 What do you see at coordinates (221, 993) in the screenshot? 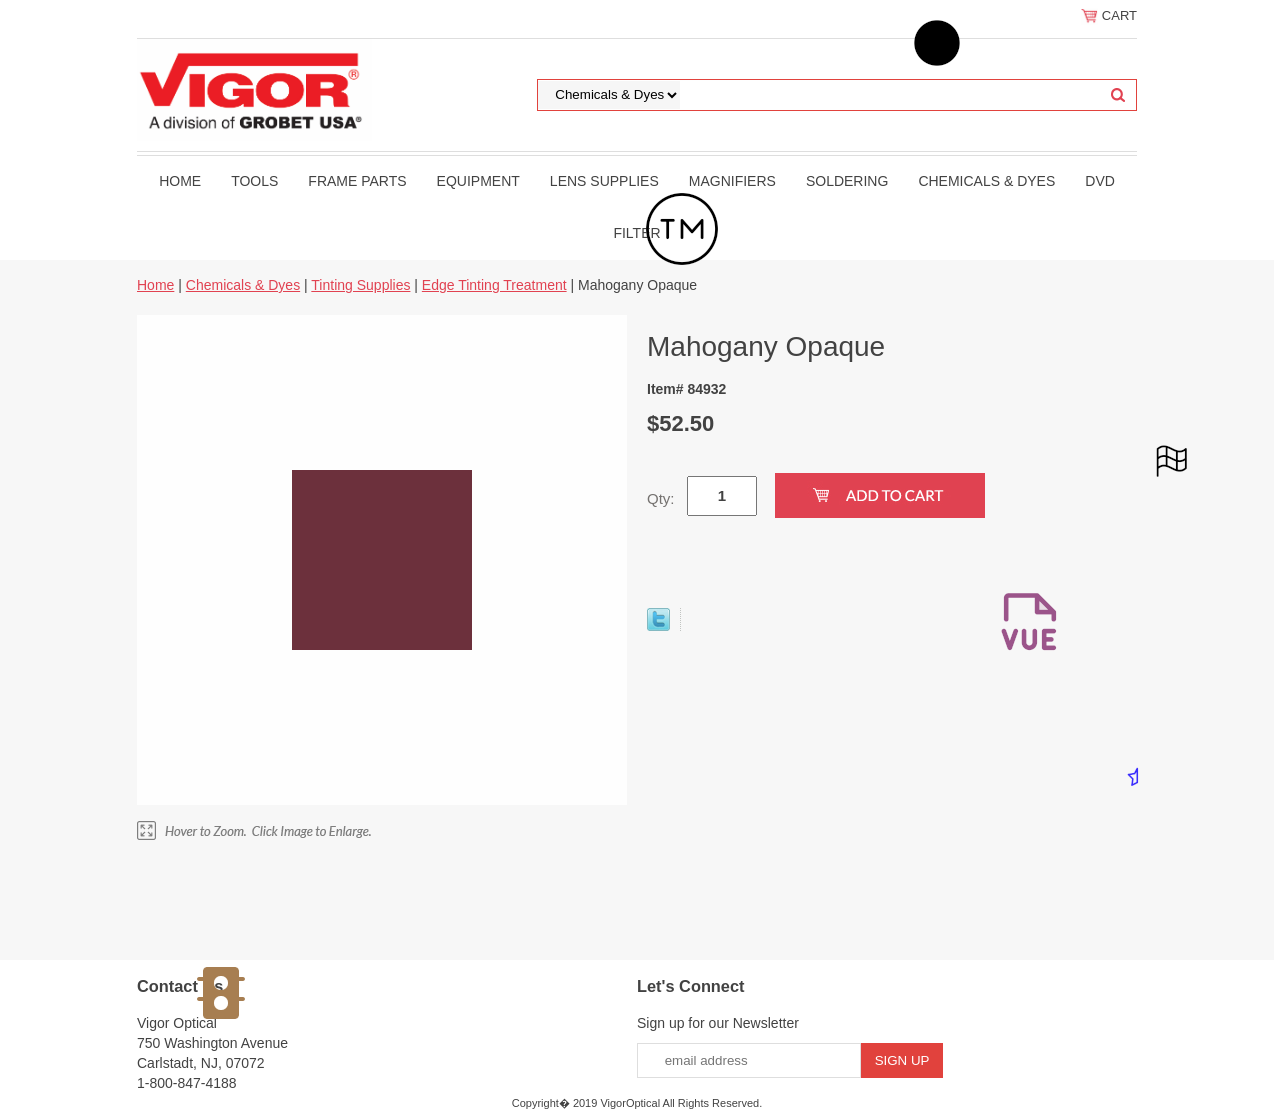
I see `view traffic conditions` at bounding box center [221, 993].